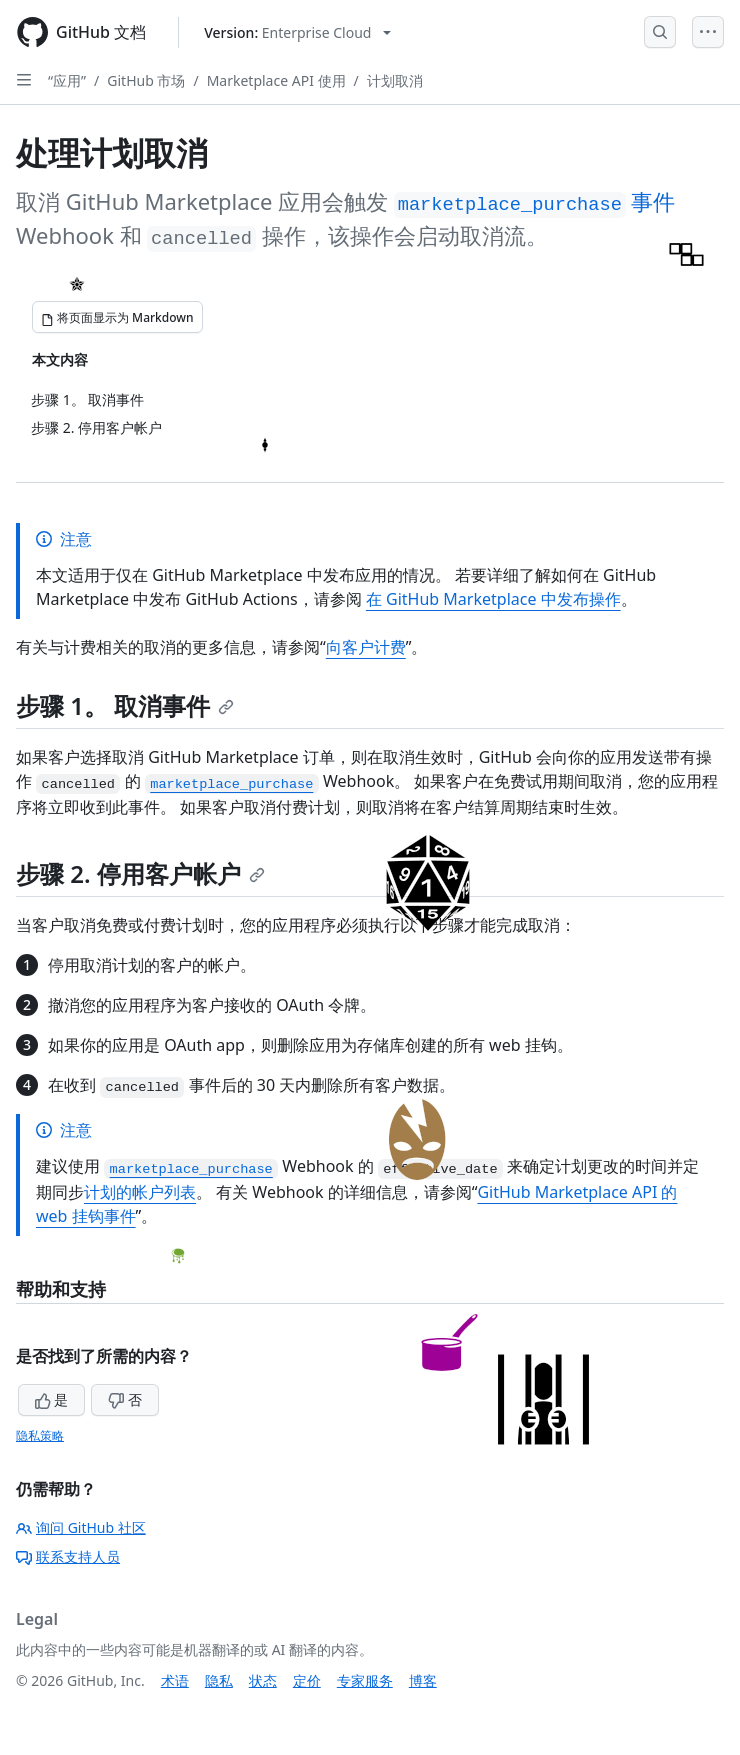 The height and width of the screenshot is (1755, 740). What do you see at coordinates (265, 445) in the screenshot?
I see `indicates player has reached level two` at bounding box center [265, 445].